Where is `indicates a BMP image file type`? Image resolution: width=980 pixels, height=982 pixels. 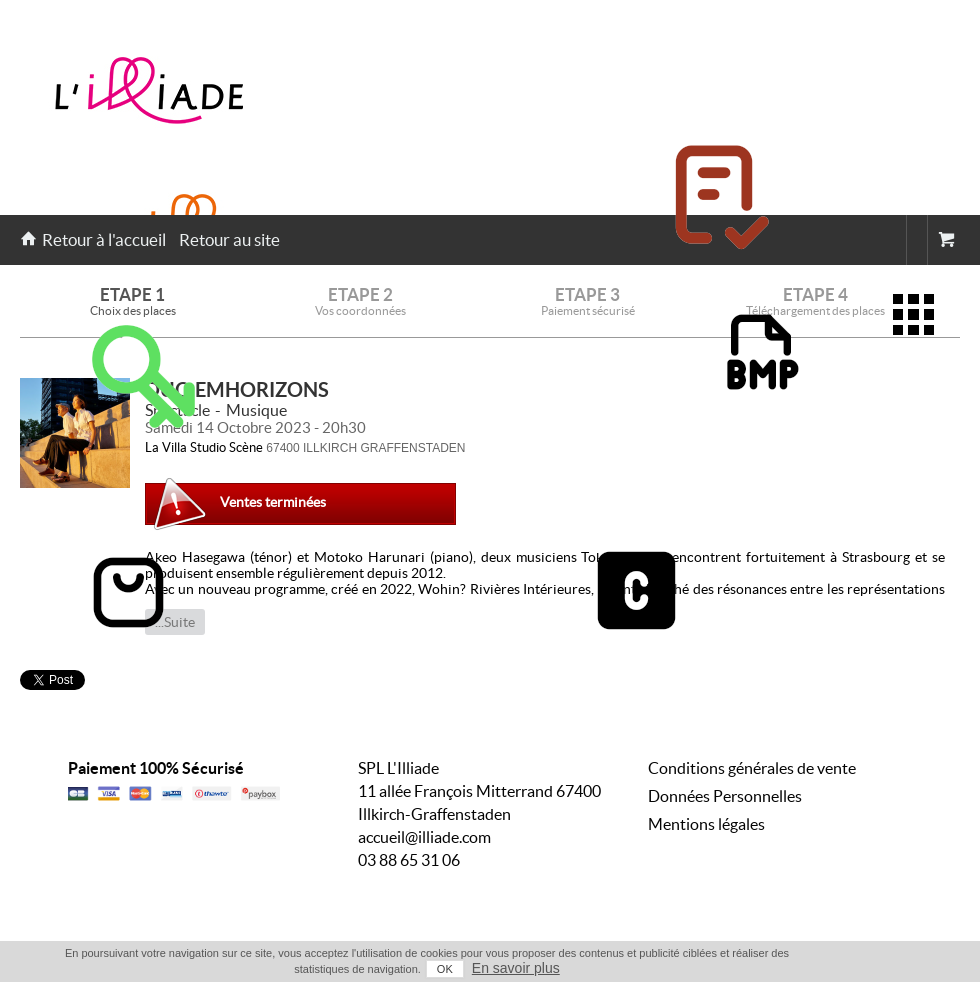 indicates a BMP image file type is located at coordinates (761, 352).